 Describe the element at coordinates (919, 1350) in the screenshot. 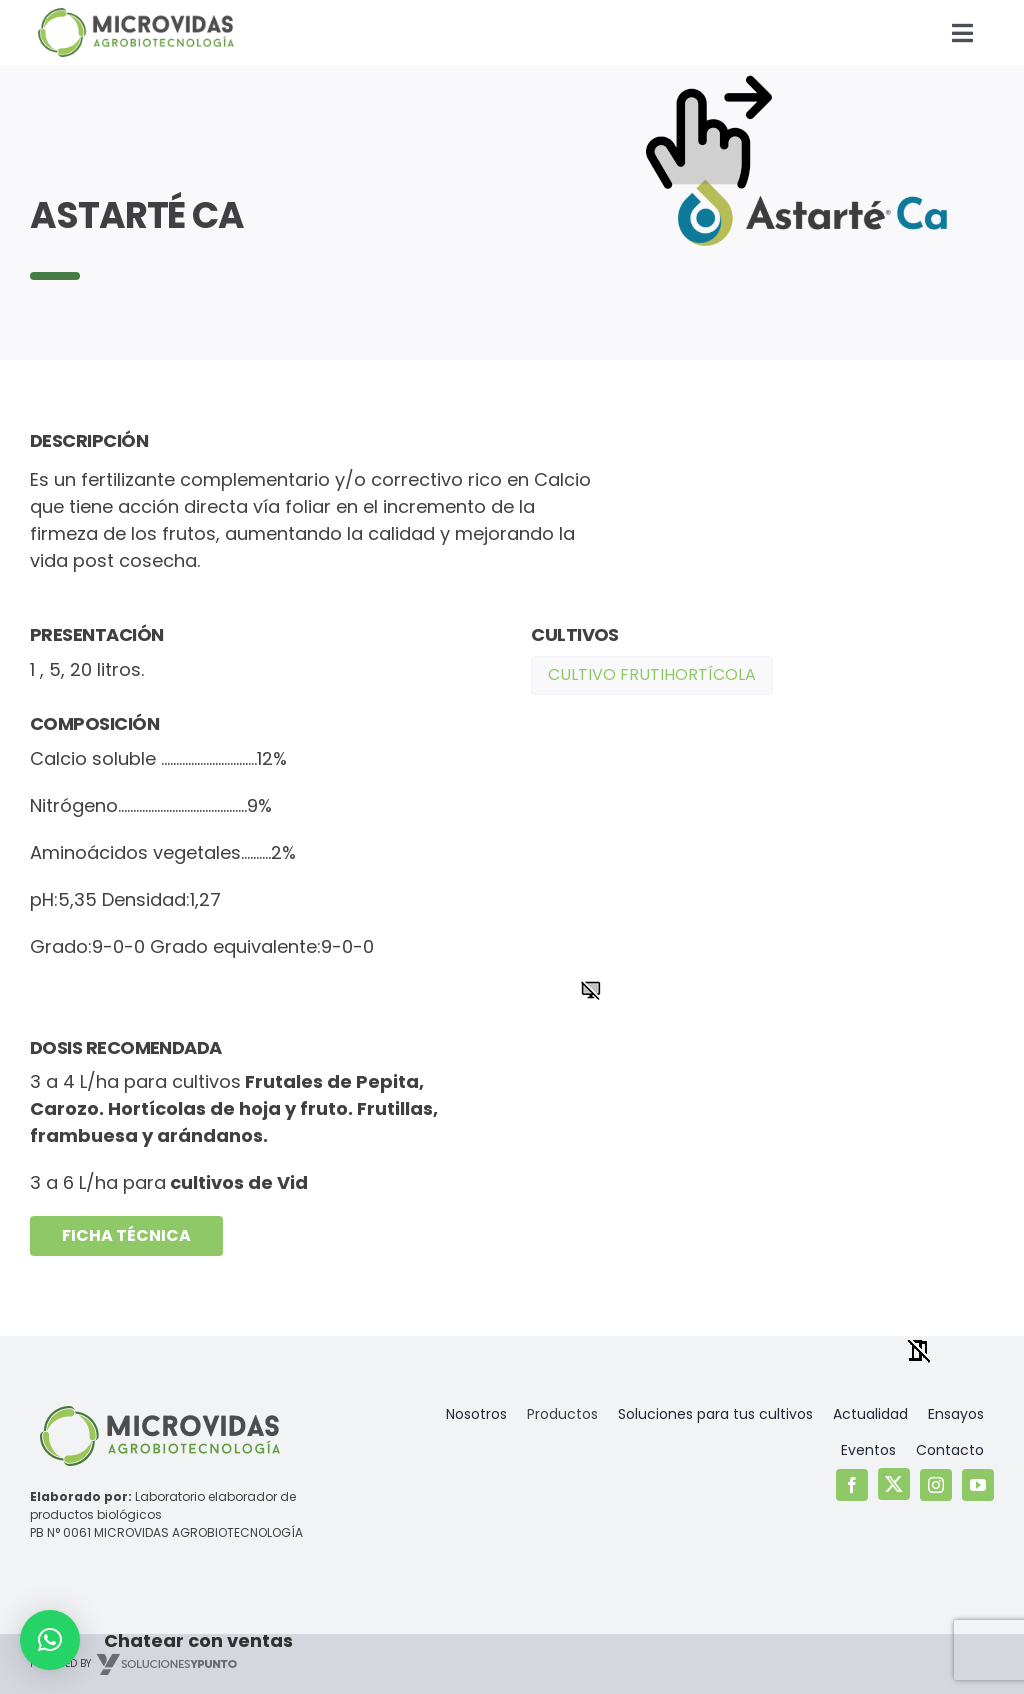

I see `meeting room unavailable` at that location.